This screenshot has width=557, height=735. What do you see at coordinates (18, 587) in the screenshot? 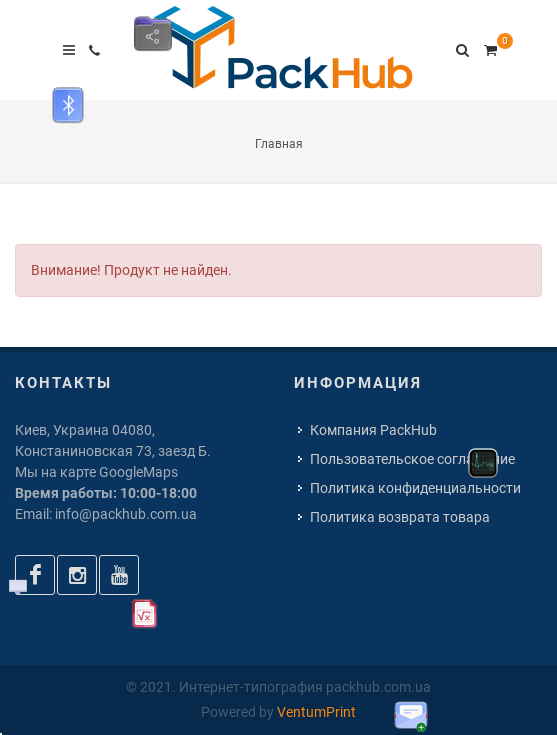
I see `represents a connected iMac device` at bounding box center [18, 587].